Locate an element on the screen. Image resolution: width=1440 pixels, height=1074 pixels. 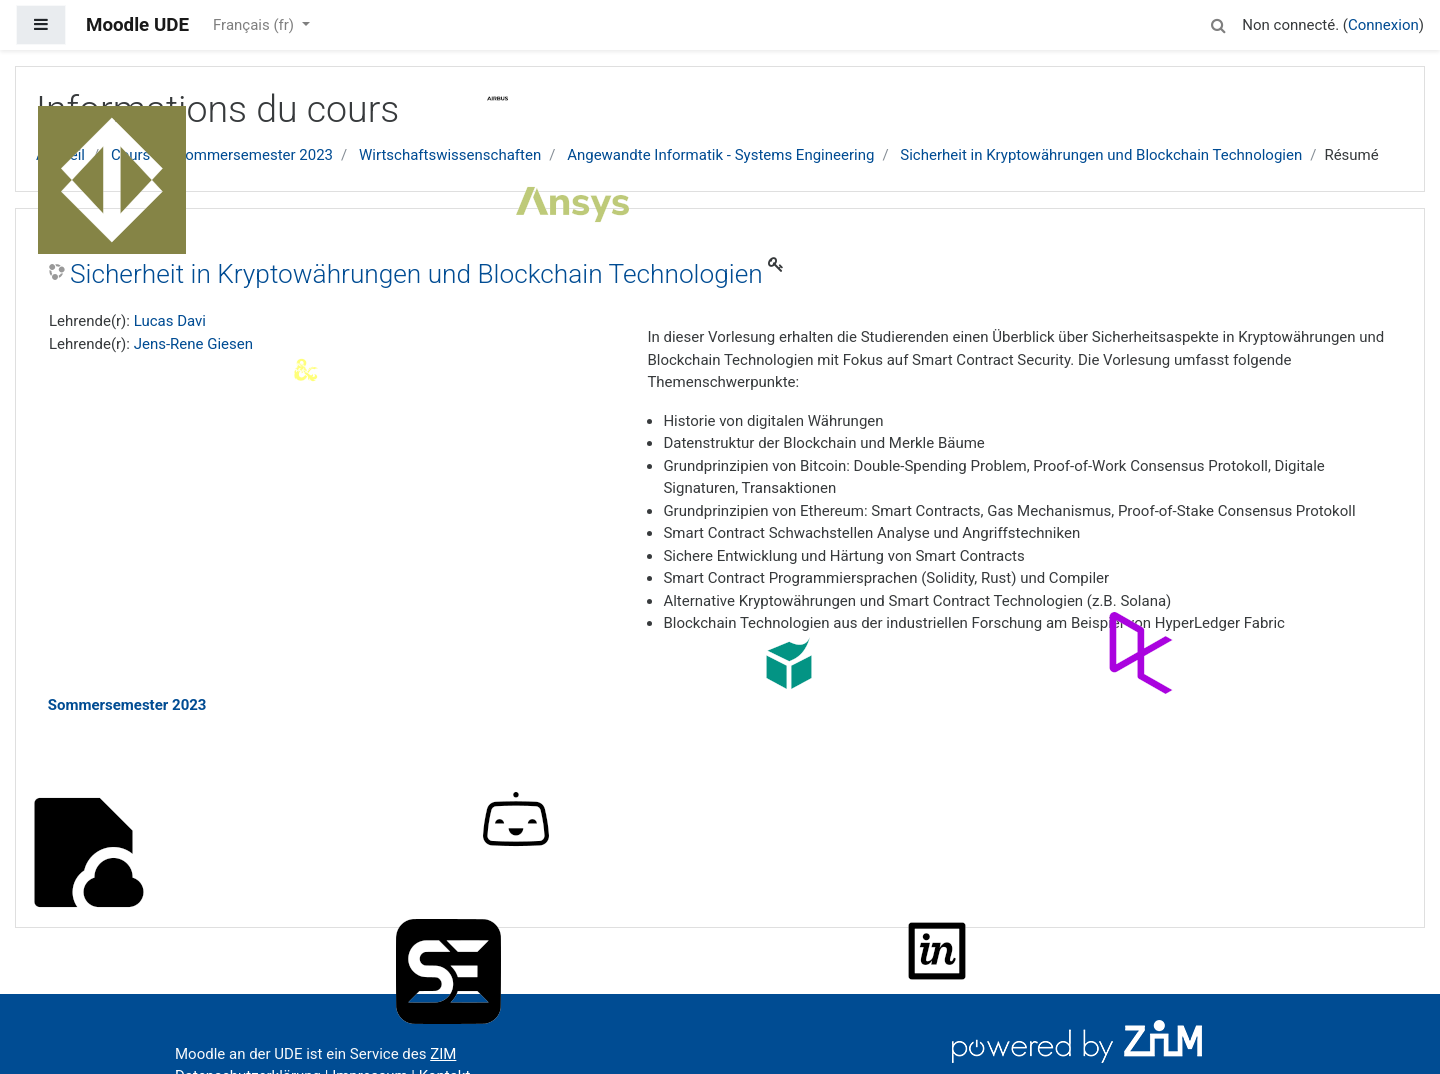
open the DataCamp app is located at coordinates (1141, 653).